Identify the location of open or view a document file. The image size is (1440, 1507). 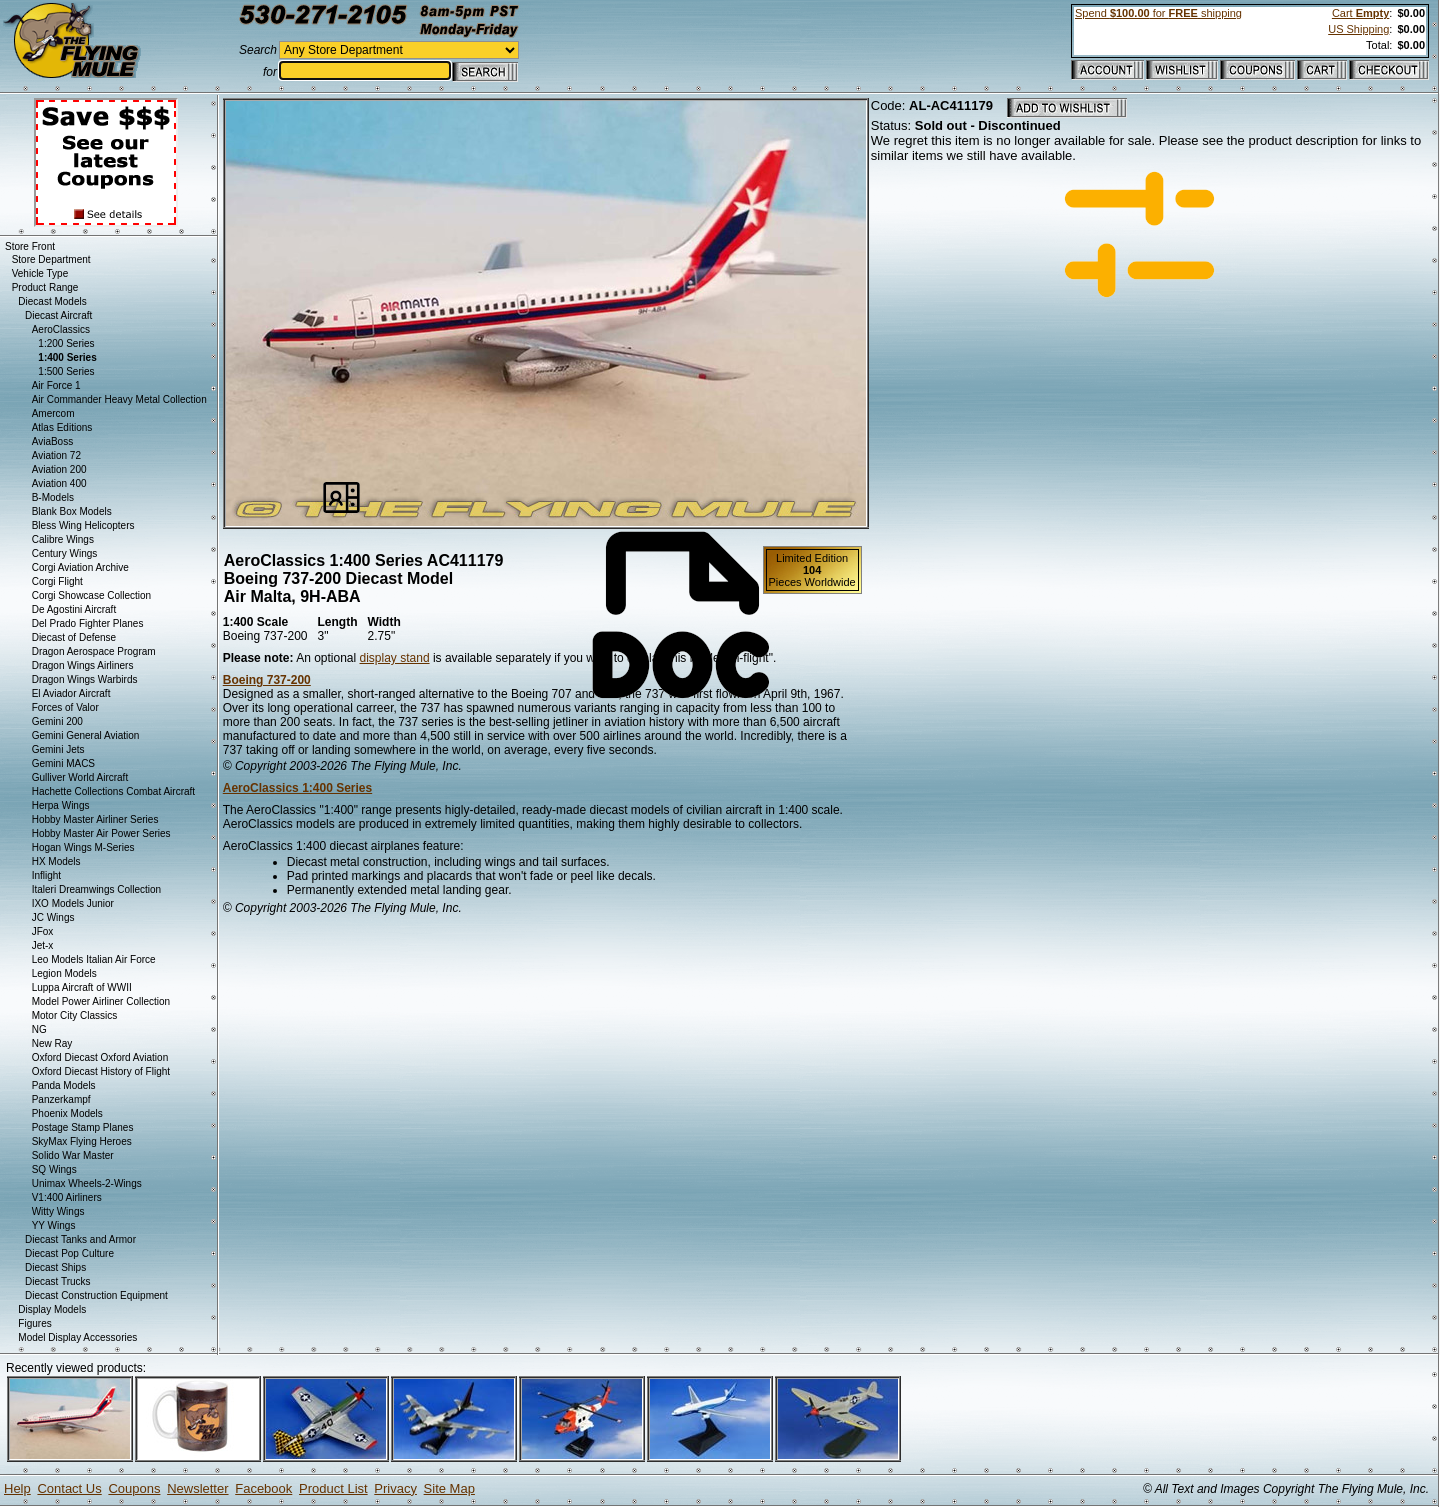
(682, 621).